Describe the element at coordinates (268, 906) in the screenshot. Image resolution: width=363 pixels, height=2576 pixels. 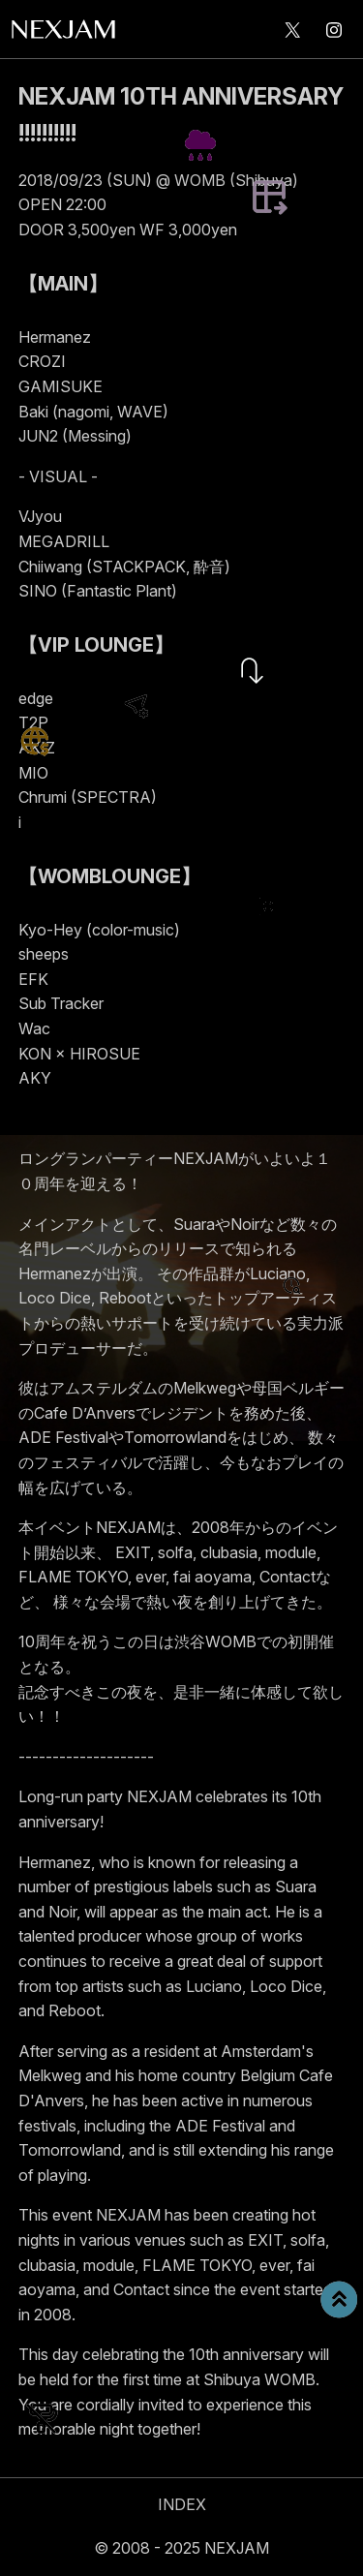
I see `view pages or documents` at that location.